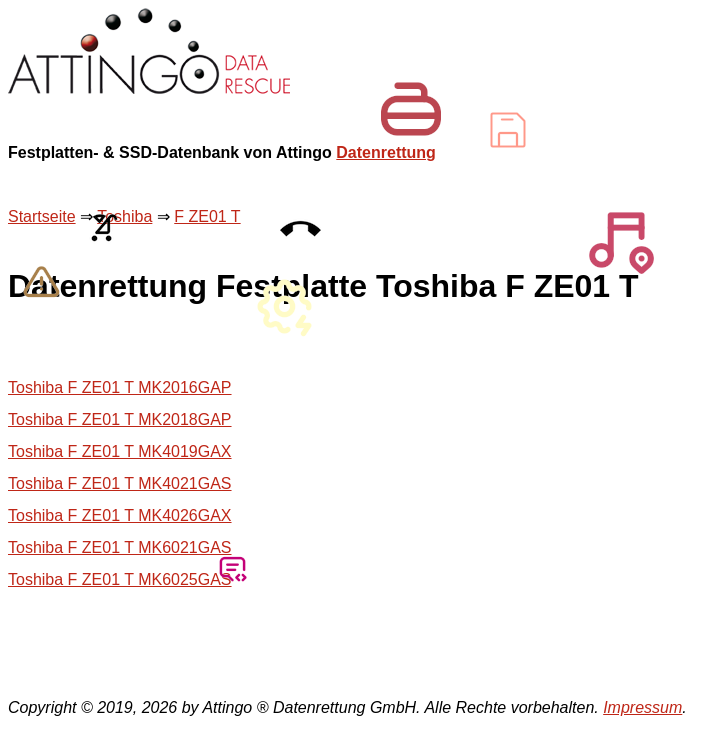 The image size is (718, 732). Describe the element at coordinates (508, 130) in the screenshot. I see `save current file or document` at that location.